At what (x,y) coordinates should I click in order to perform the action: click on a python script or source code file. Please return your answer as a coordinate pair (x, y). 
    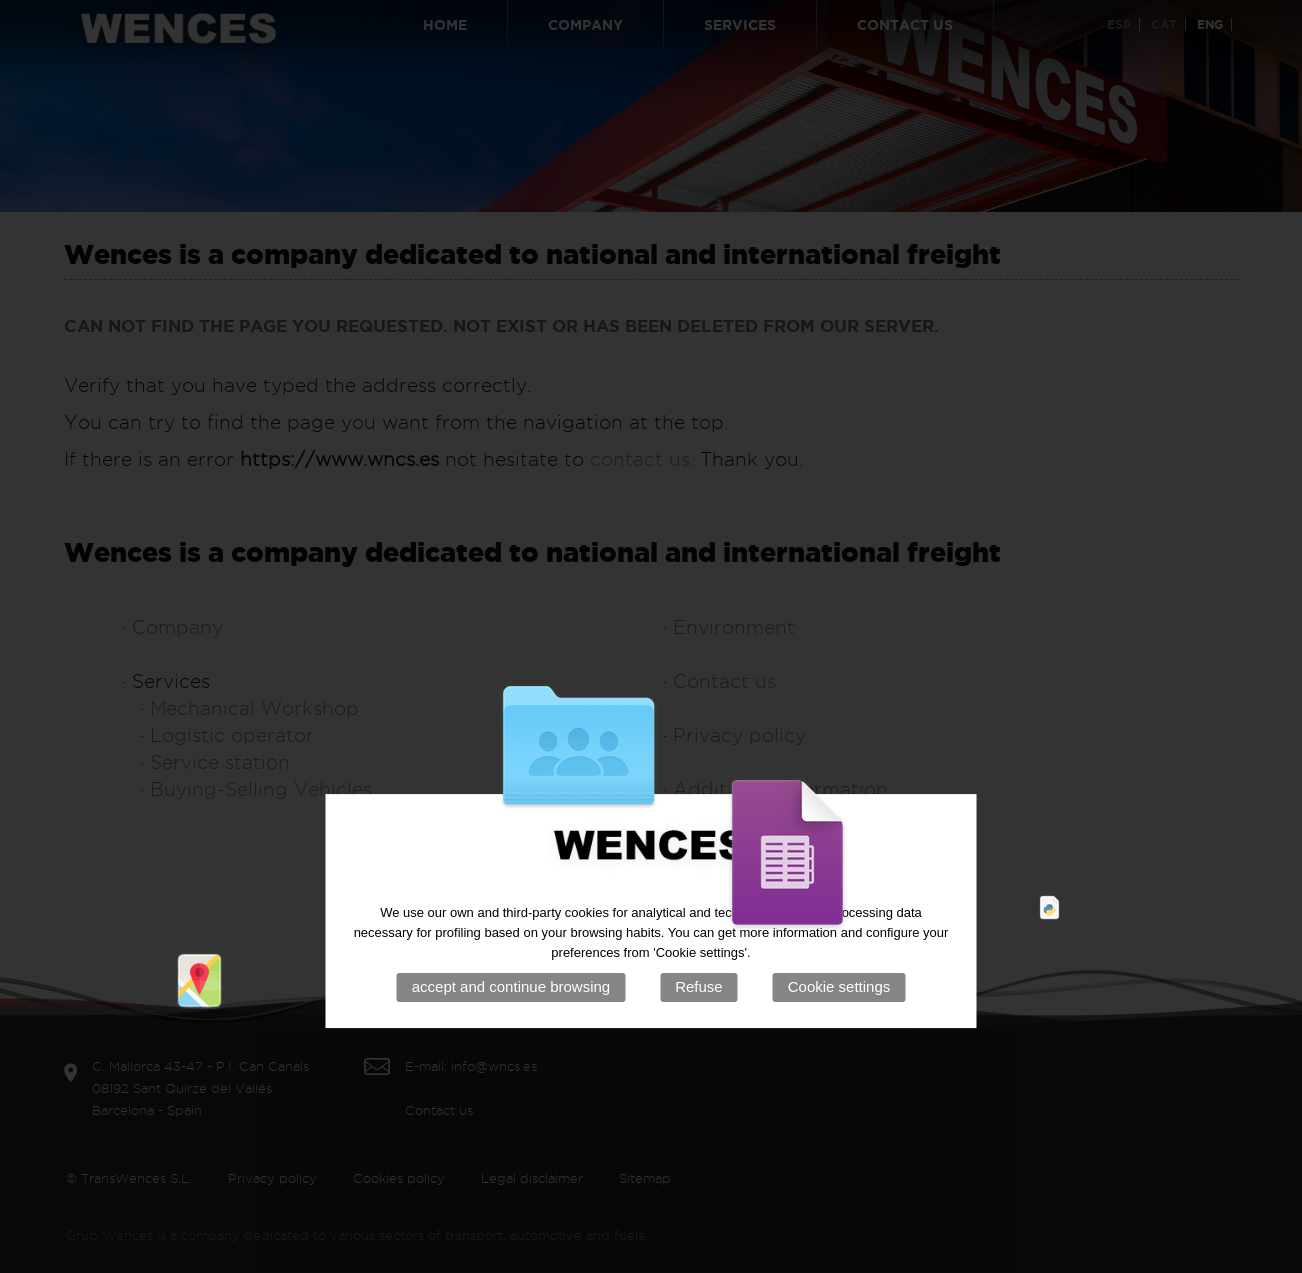
    Looking at the image, I should click on (1049, 907).